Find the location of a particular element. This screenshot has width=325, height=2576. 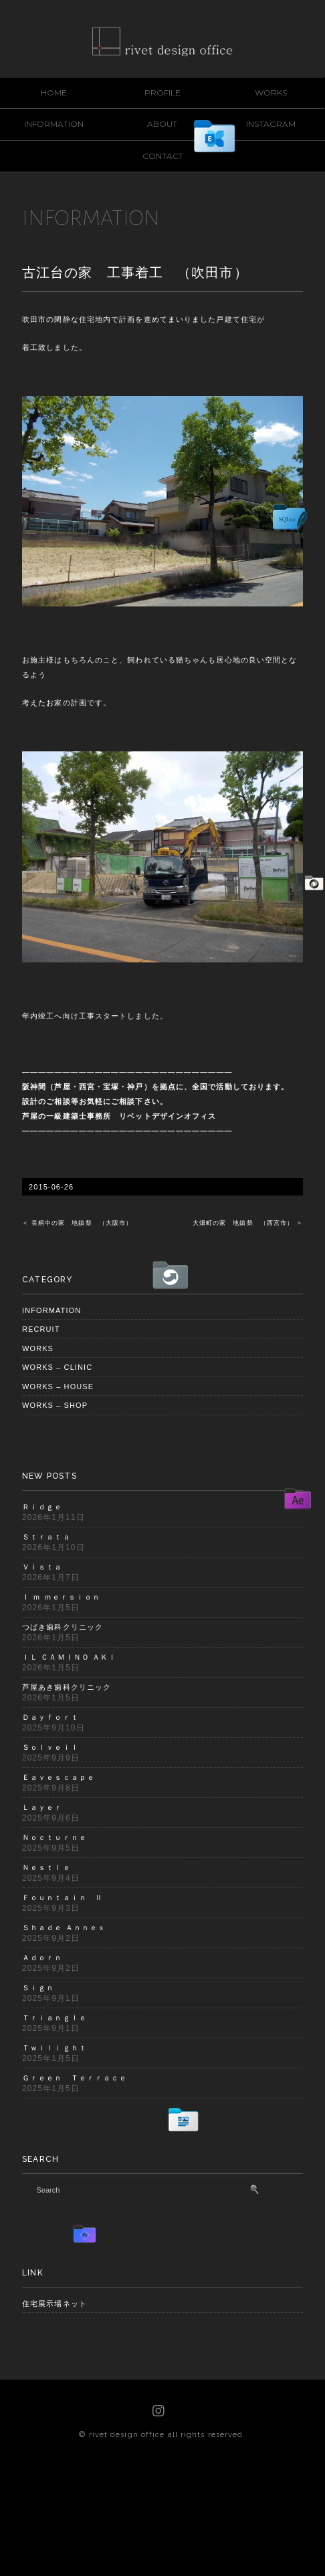

open folder containing adobe photoshop express files is located at coordinates (84, 2234).